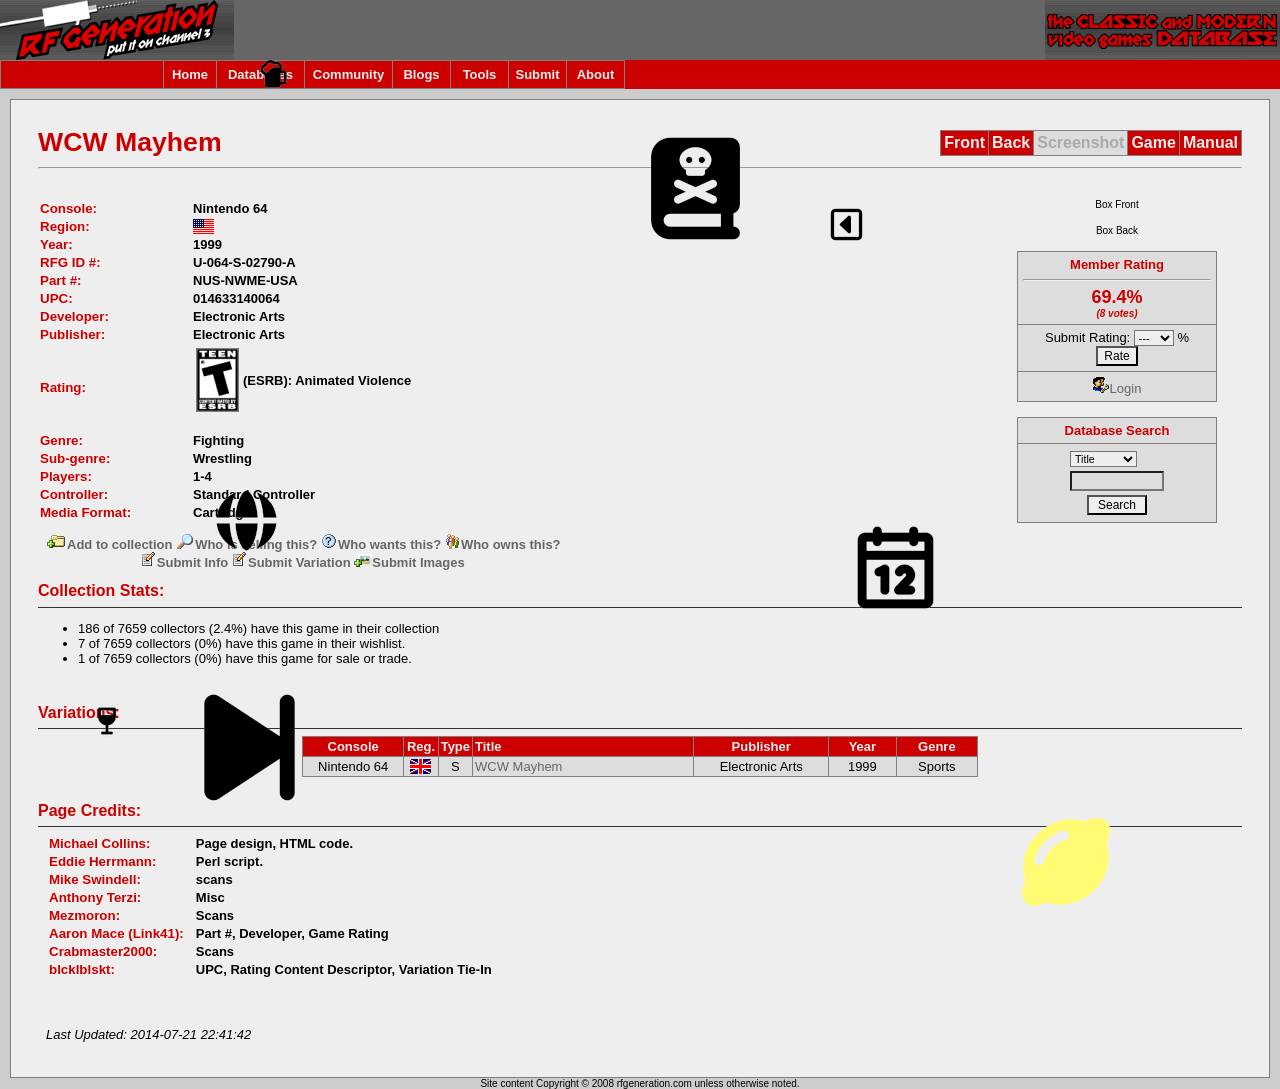 This screenshot has height=1089, width=1280. Describe the element at coordinates (107, 721) in the screenshot. I see `find nearby wine bars or restaurants` at that location.